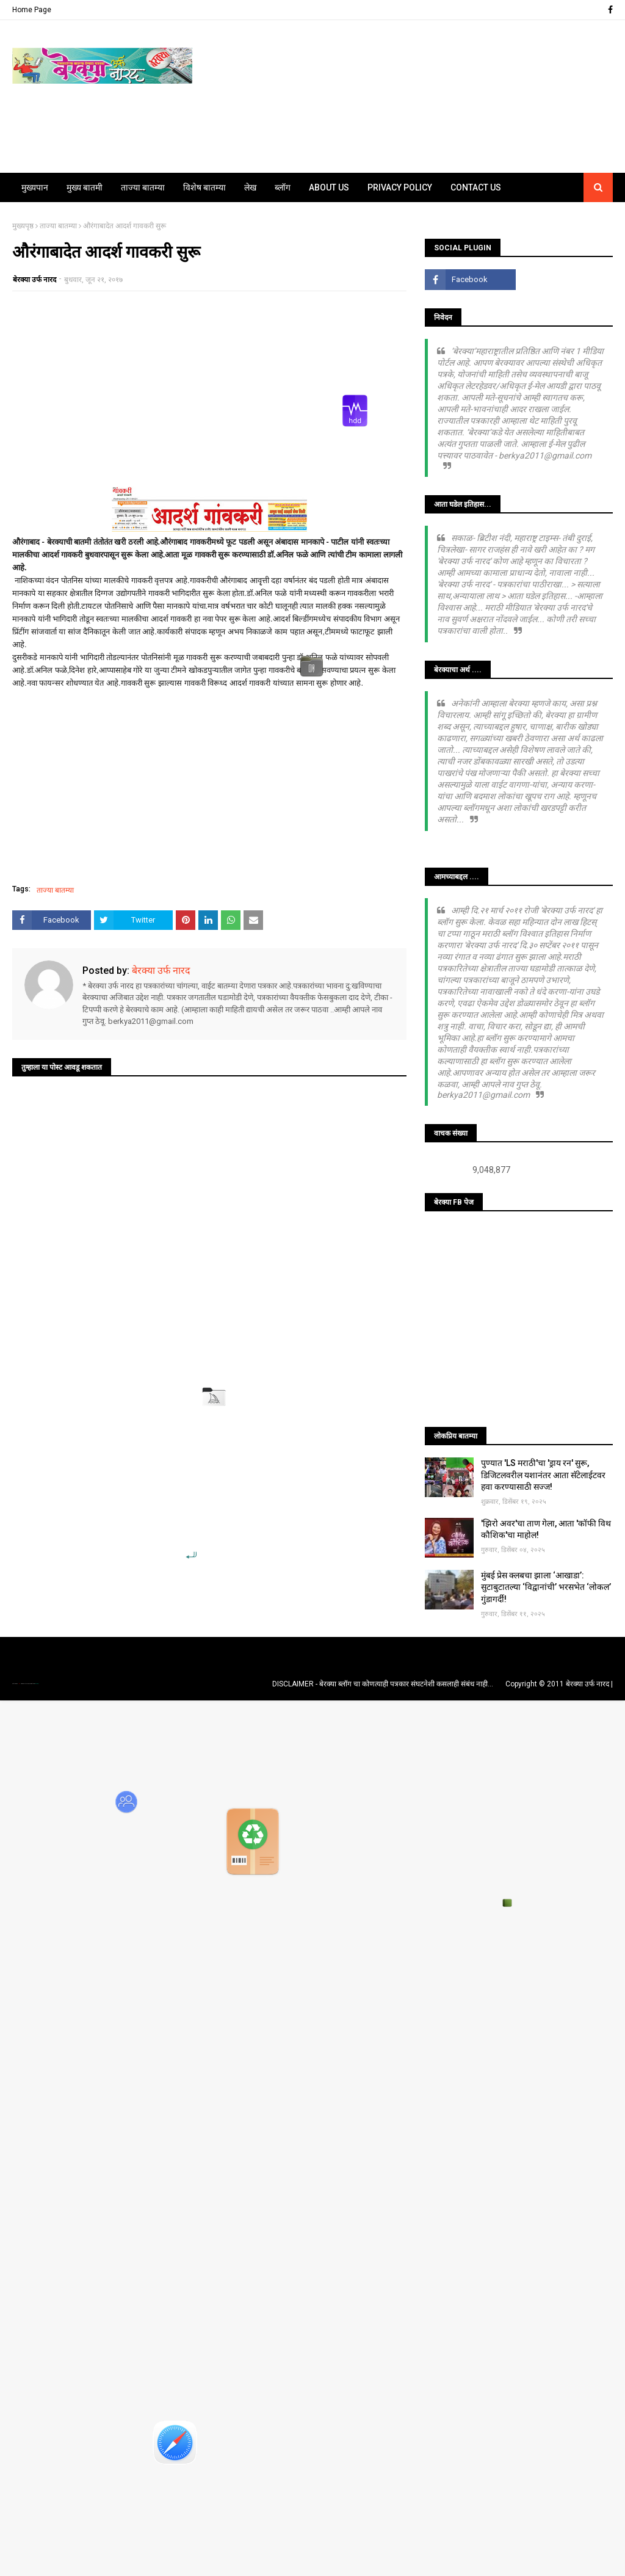 The image size is (625, 2576). I want to click on open templates folder, so click(311, 666).